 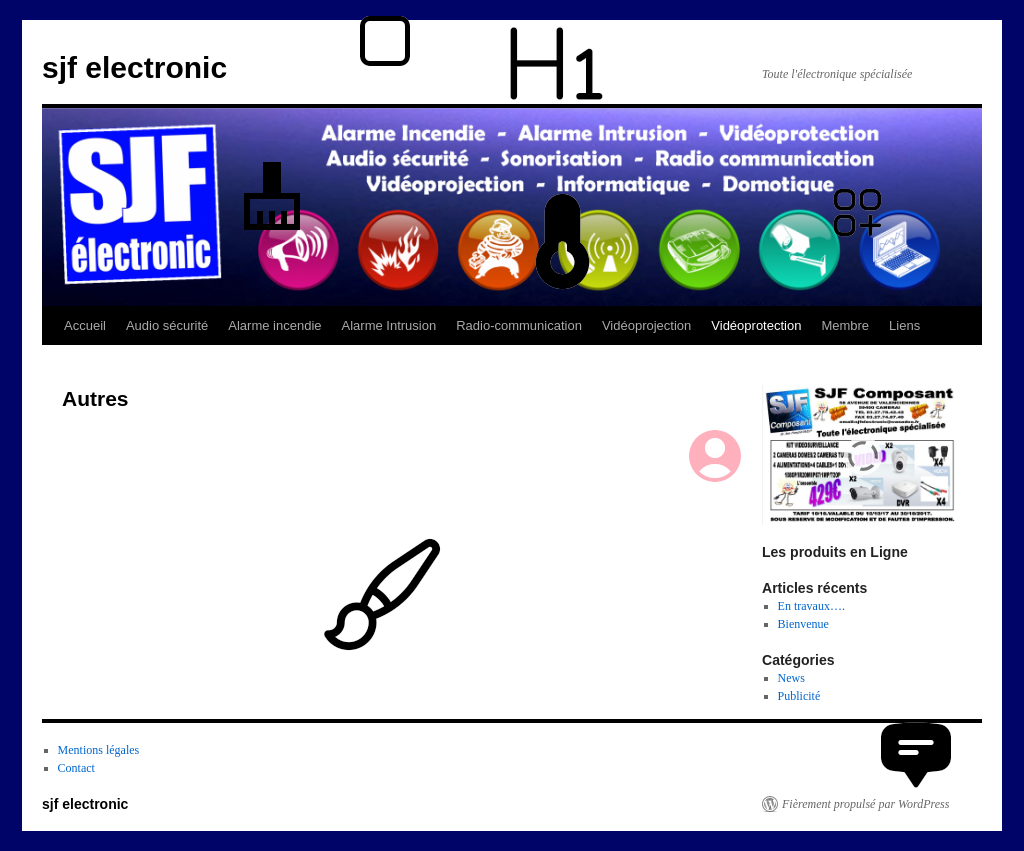 What do you see at coordinates (556, 63) in the screenshot?
I see `format text as heading level 1` at bounding box center [556, 63].